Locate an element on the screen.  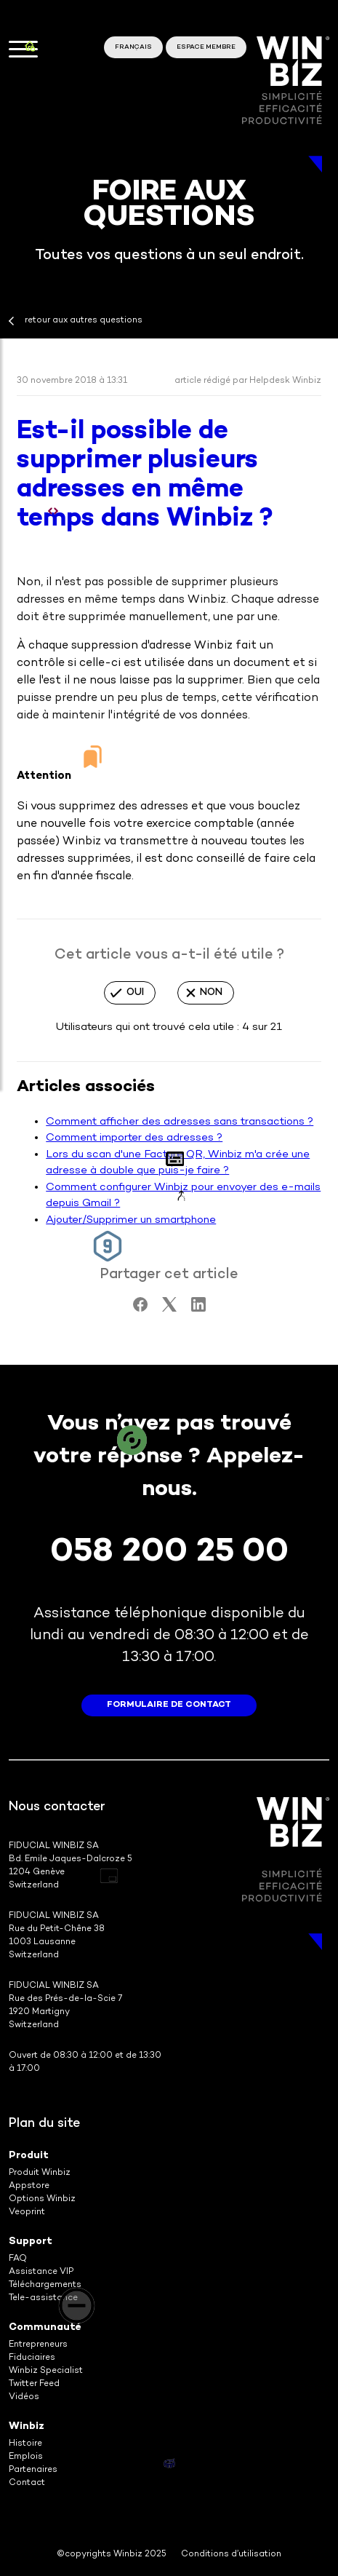
toggle subtitles or closed captions on/off is located at coordinates (175, 1159).